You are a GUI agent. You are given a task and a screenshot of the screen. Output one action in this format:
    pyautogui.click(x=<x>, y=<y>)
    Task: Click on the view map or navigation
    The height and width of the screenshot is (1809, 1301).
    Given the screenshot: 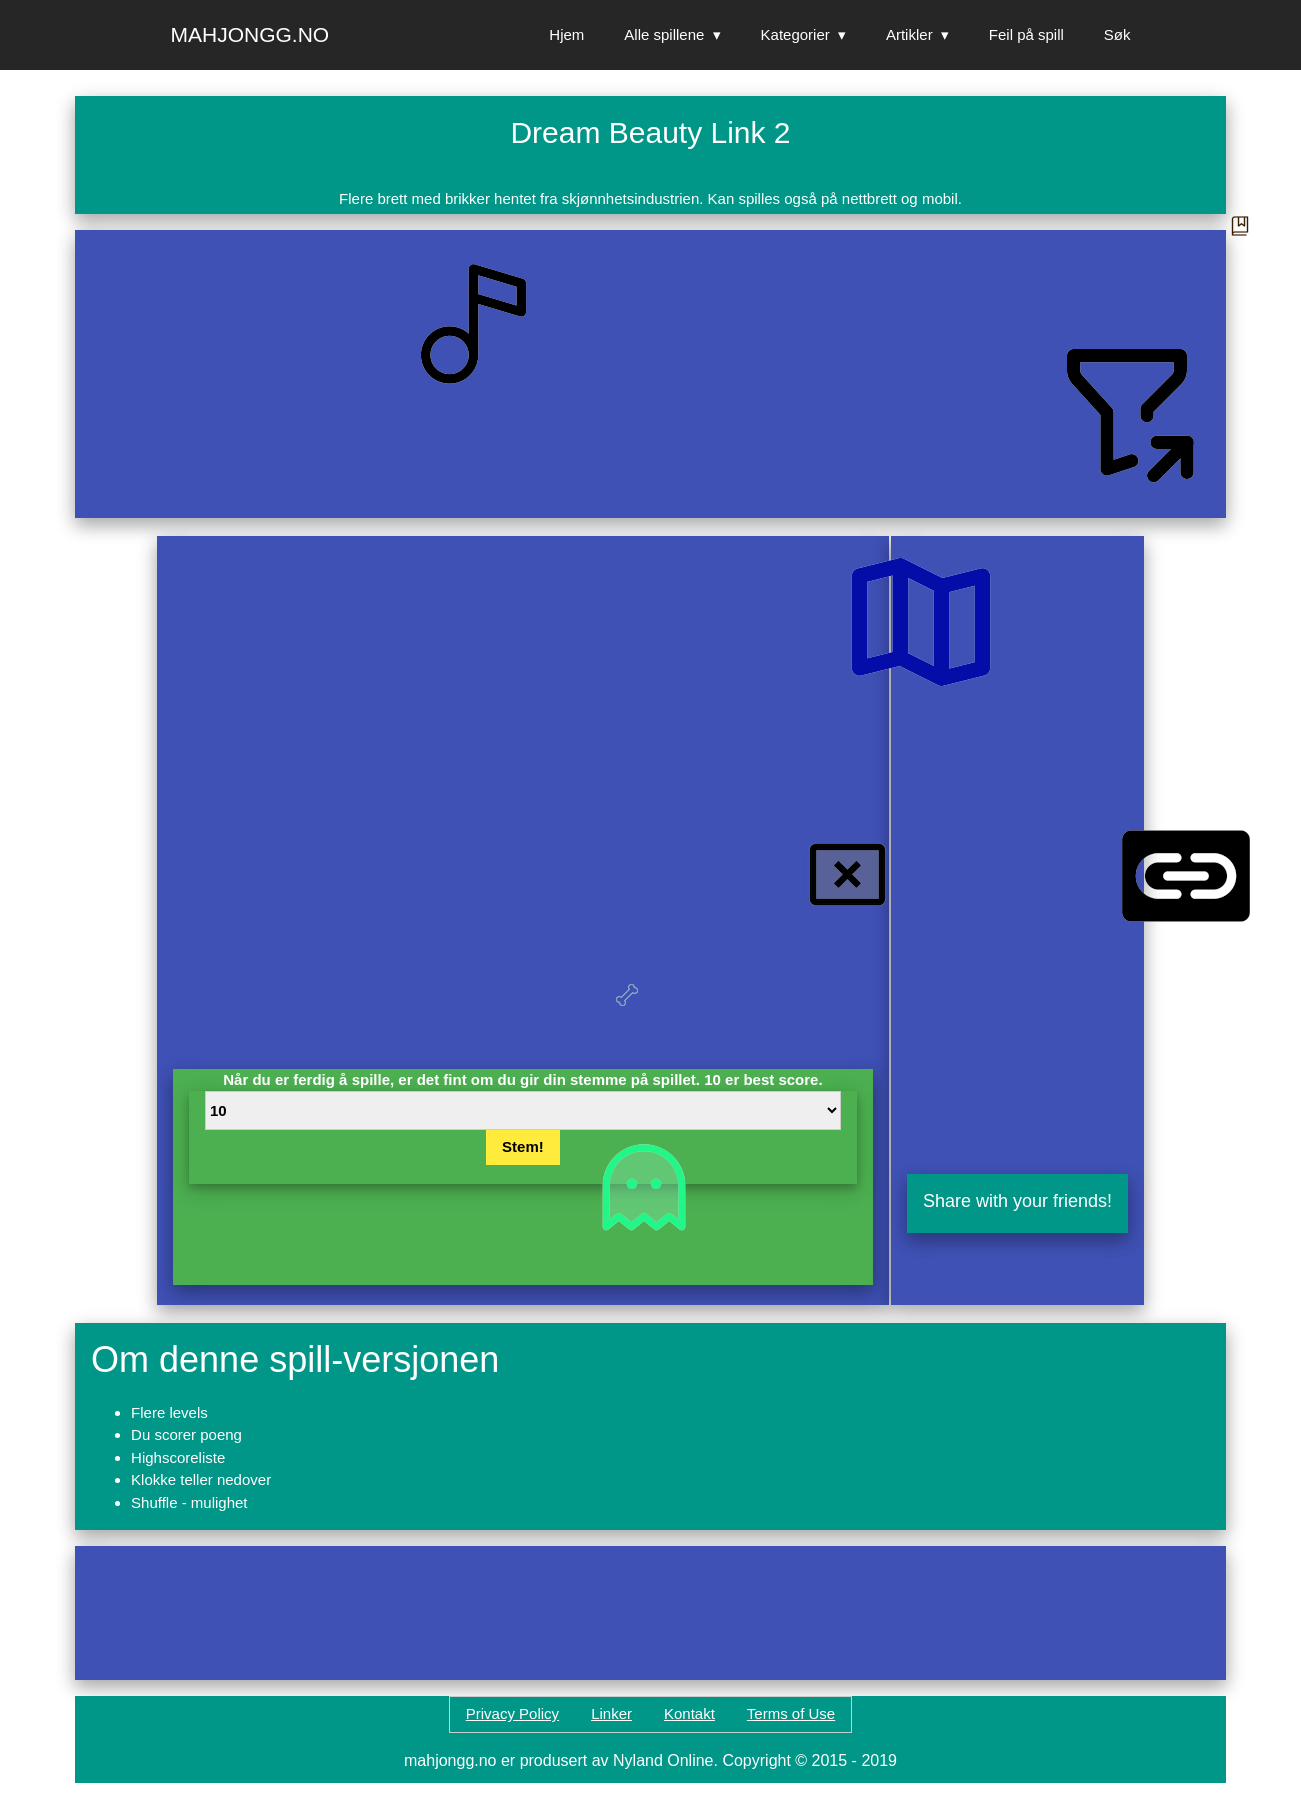 What is the action you would take?
    pyautogui.click(x=921, y=622)
    